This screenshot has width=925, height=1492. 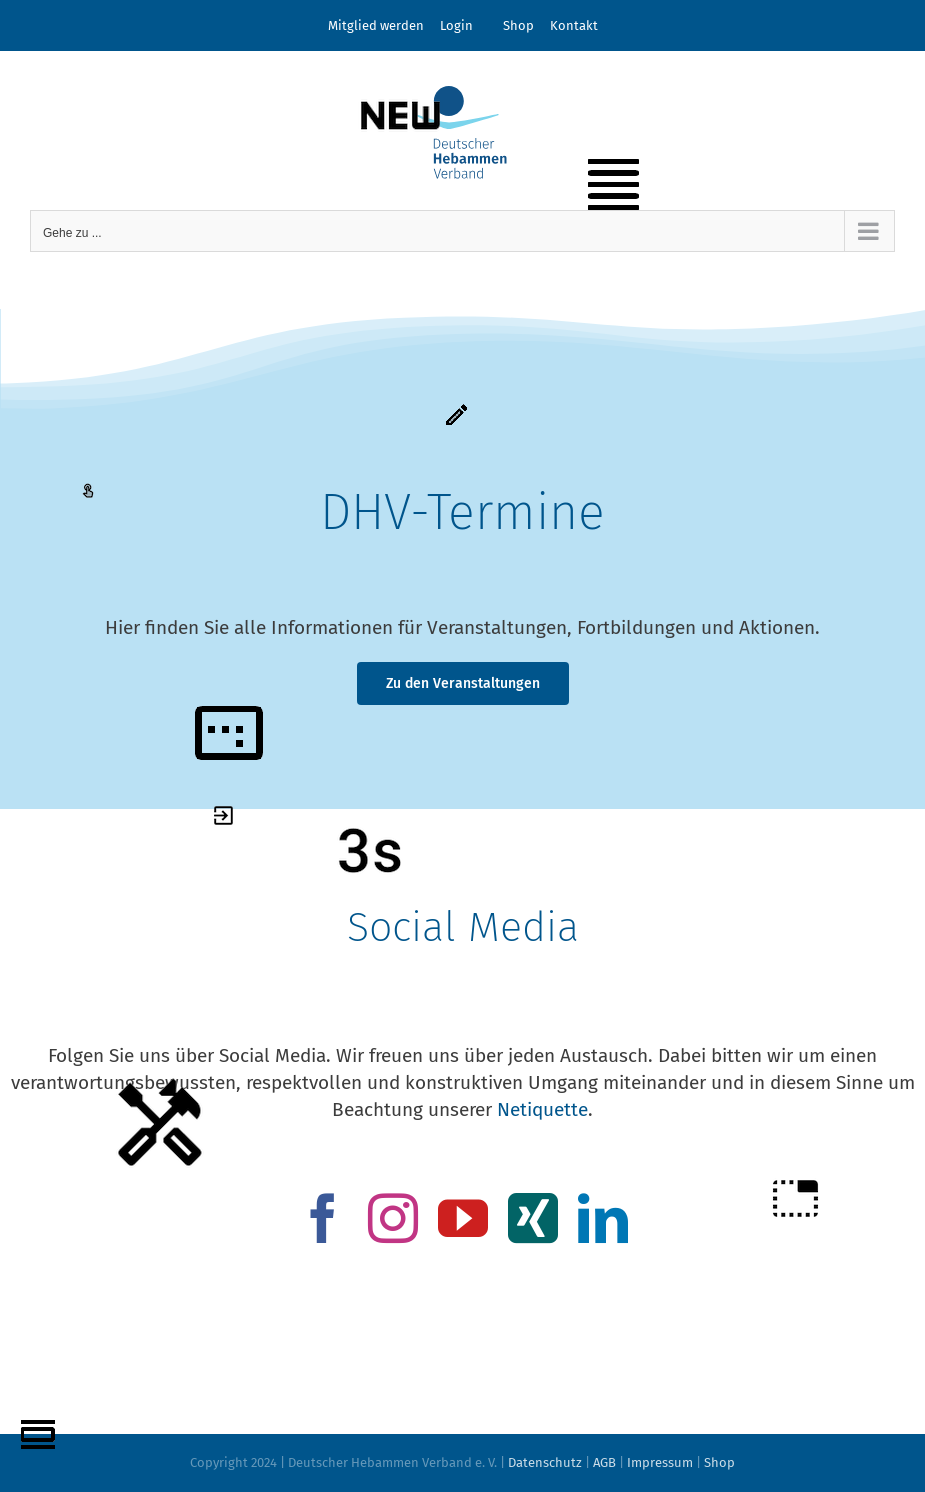 I want to click on access tools and settings, so click(x=160, y=1124).